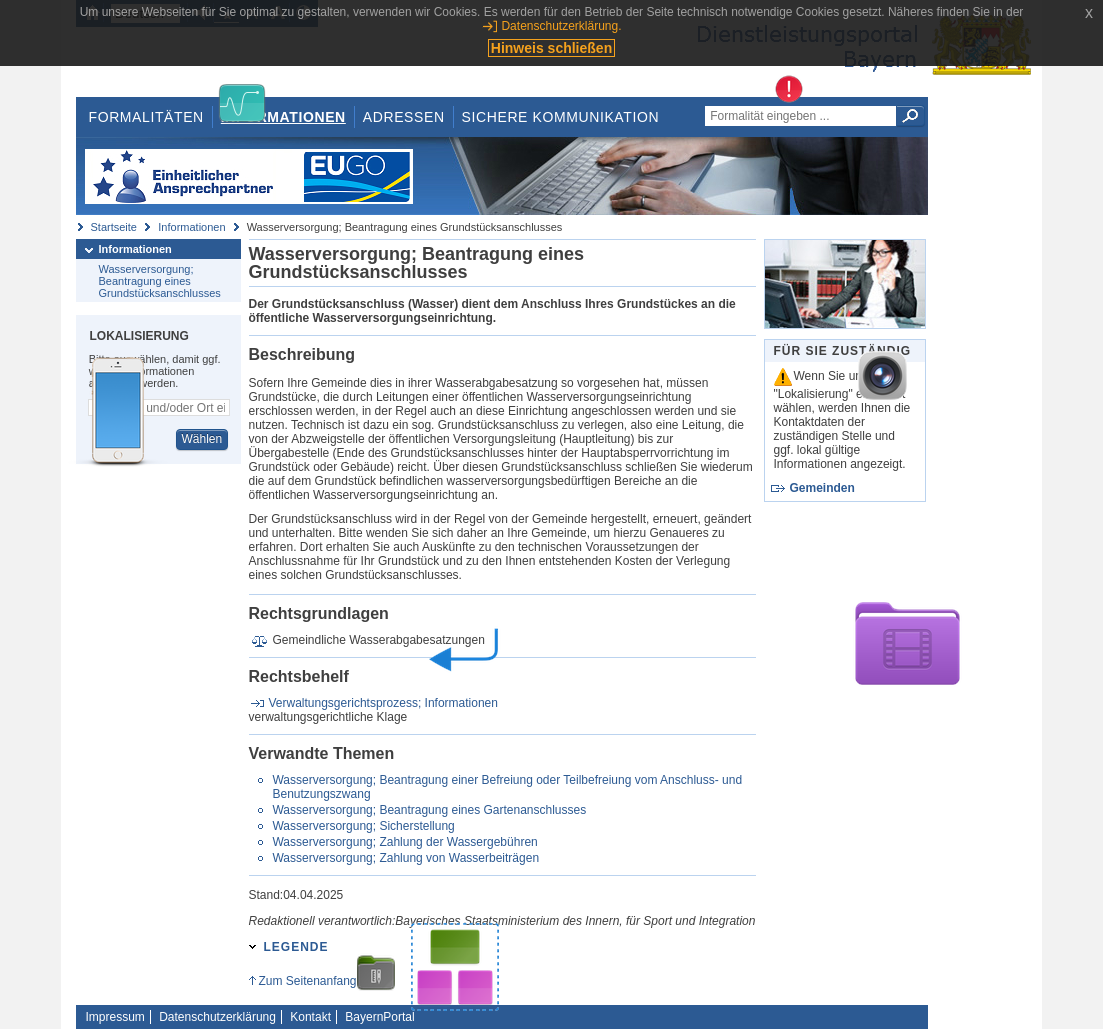 Image resolution: width=1103 pixels, height=1029 pixels. What do you see at coordinates (242, 103) in the screenshot?
I see `open system resource monitor` at bounding box center [242, 103].